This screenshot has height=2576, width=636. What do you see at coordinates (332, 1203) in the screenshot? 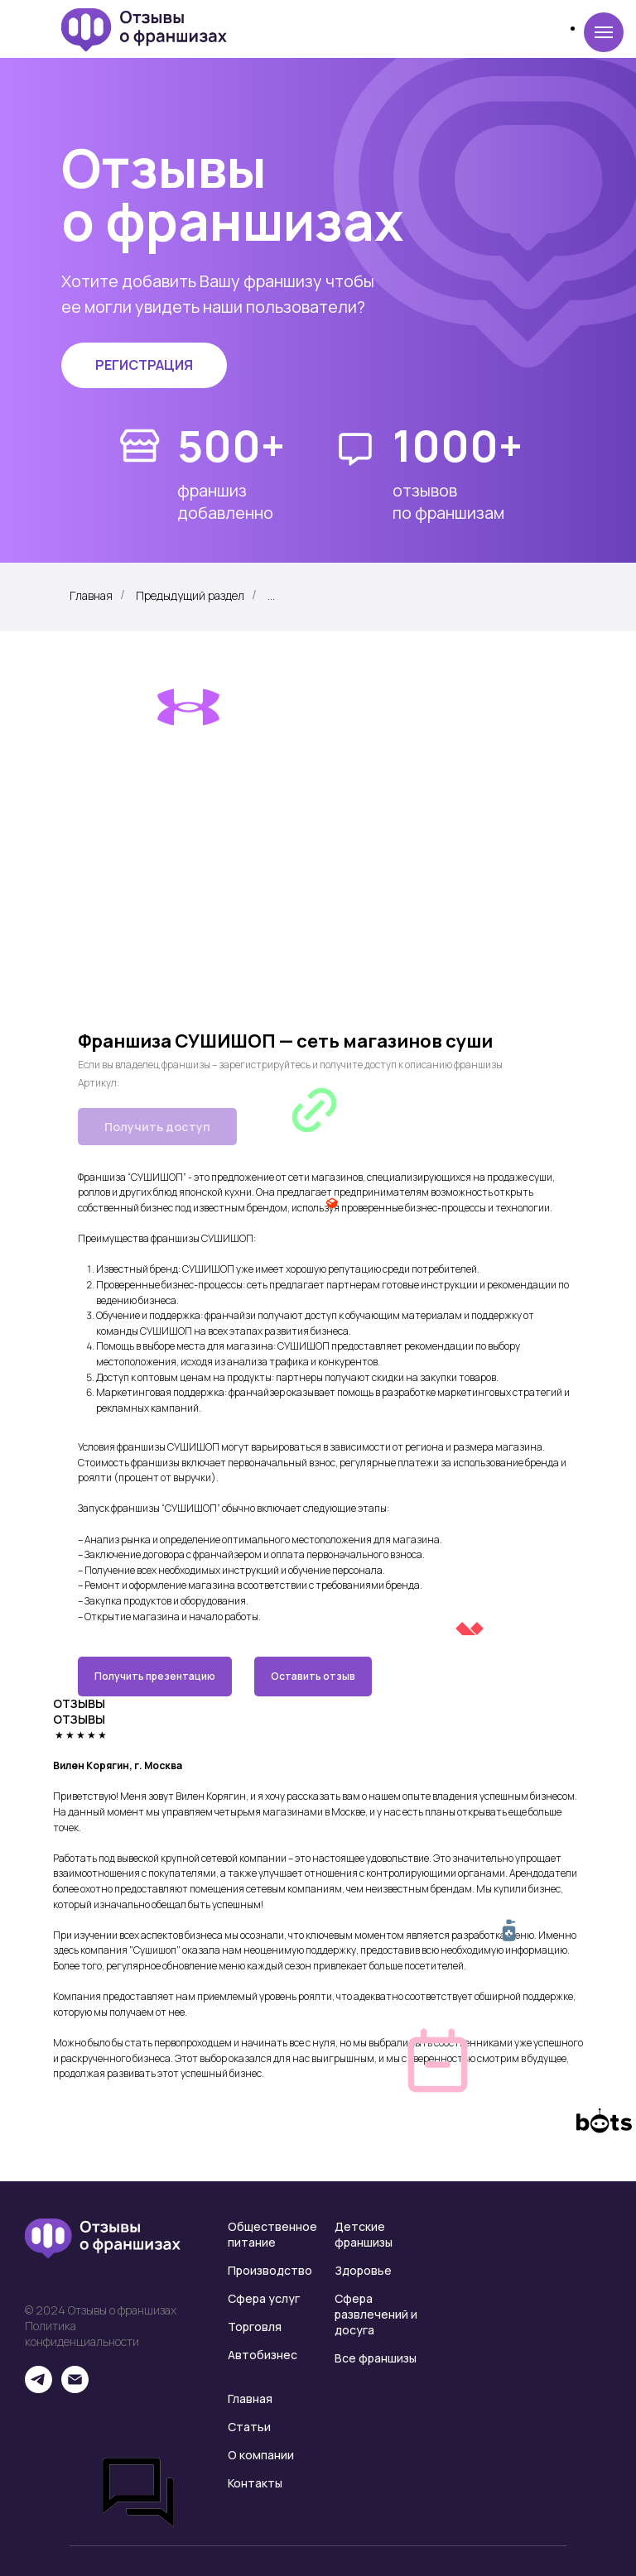
I see `view package contents` at bounding box center [332, 1203].